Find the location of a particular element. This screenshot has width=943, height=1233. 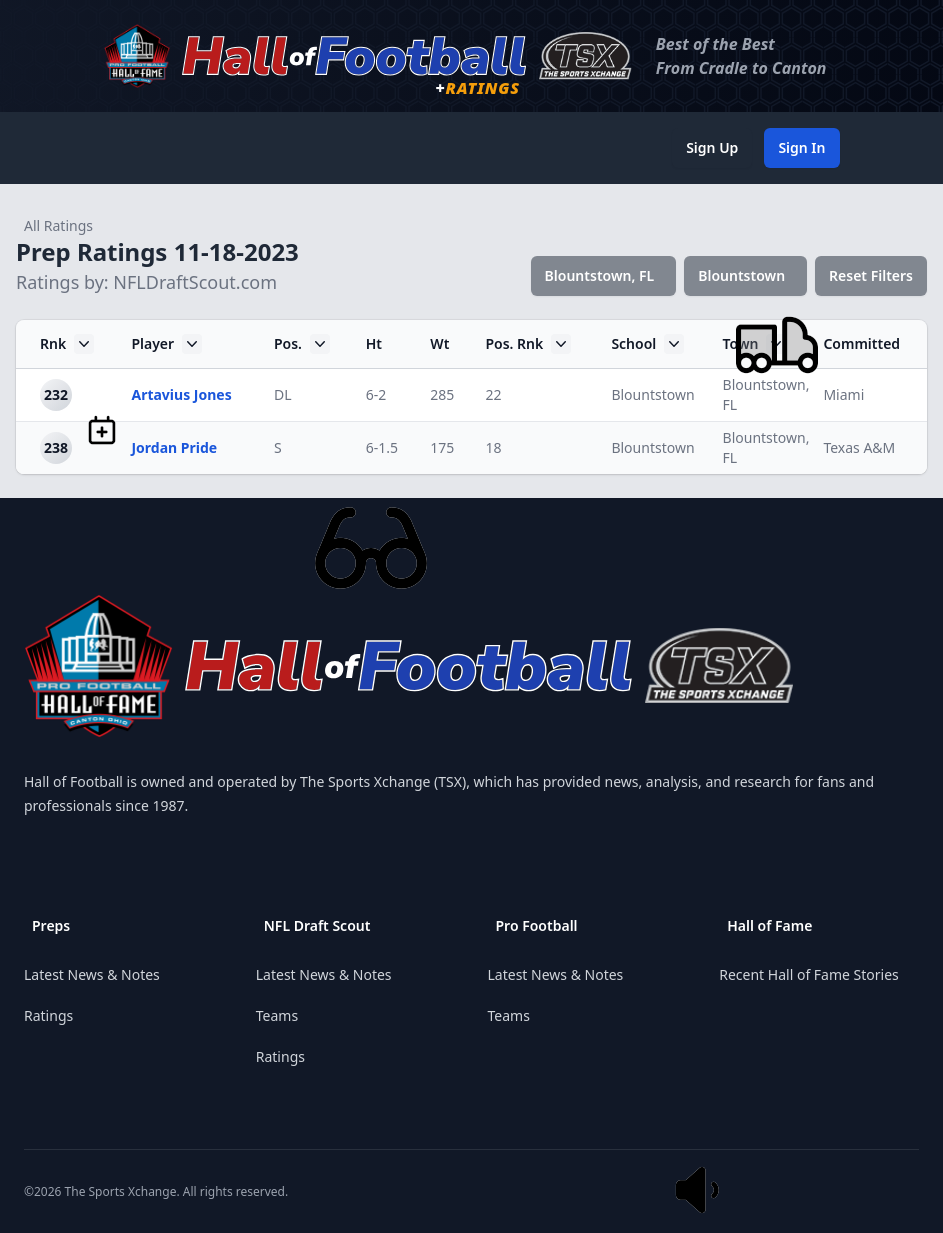

enable reading mode is located at coordinates (371, 548).